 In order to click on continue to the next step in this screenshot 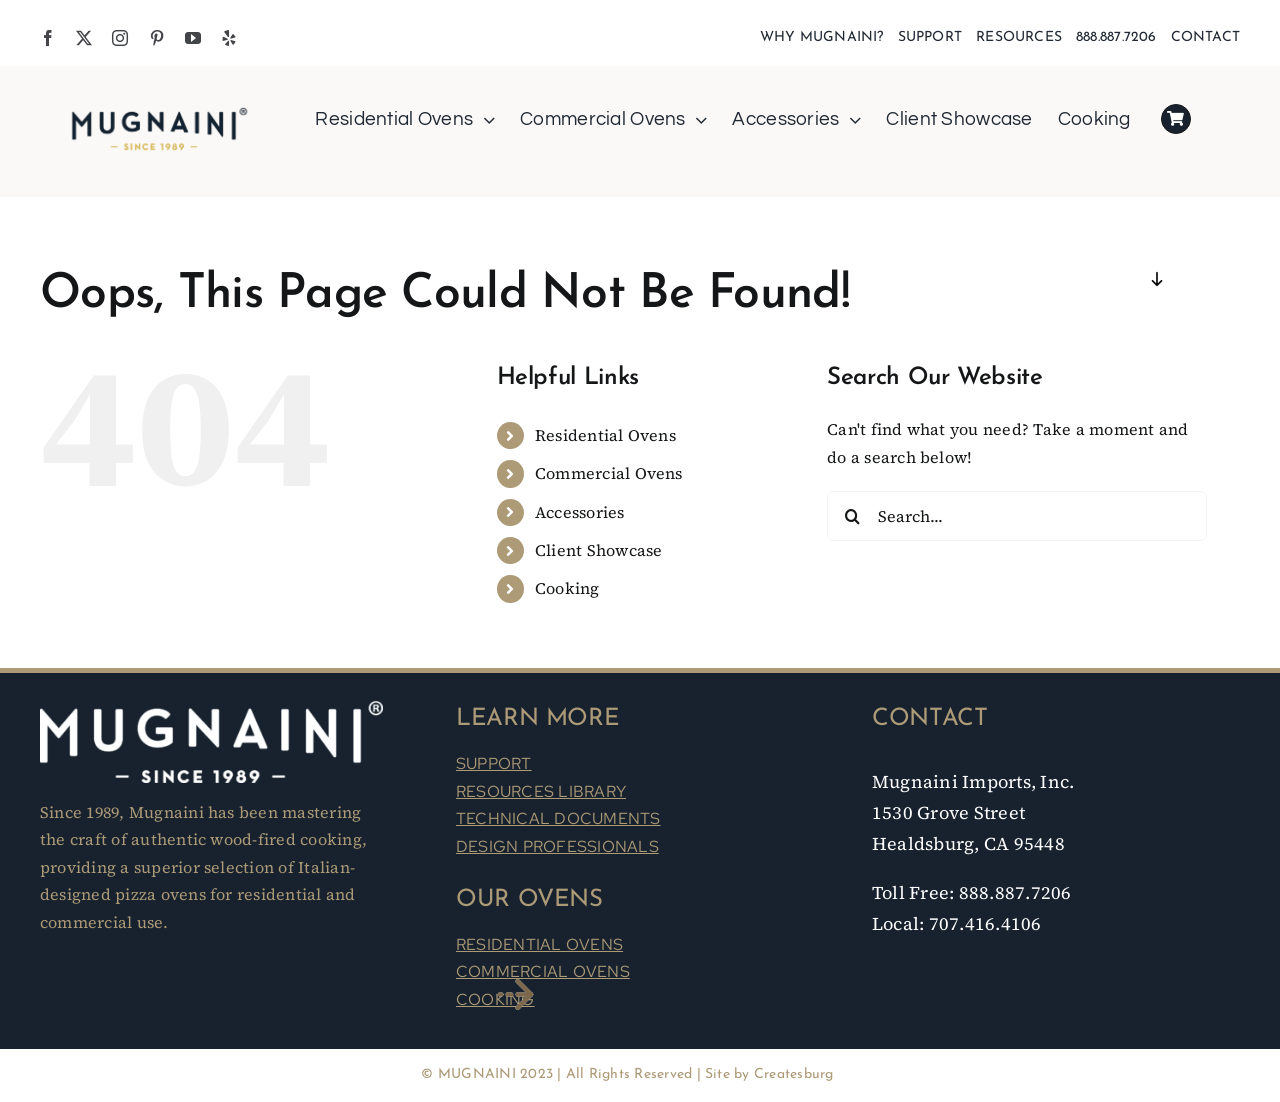, I will do `click(515, 994)`.